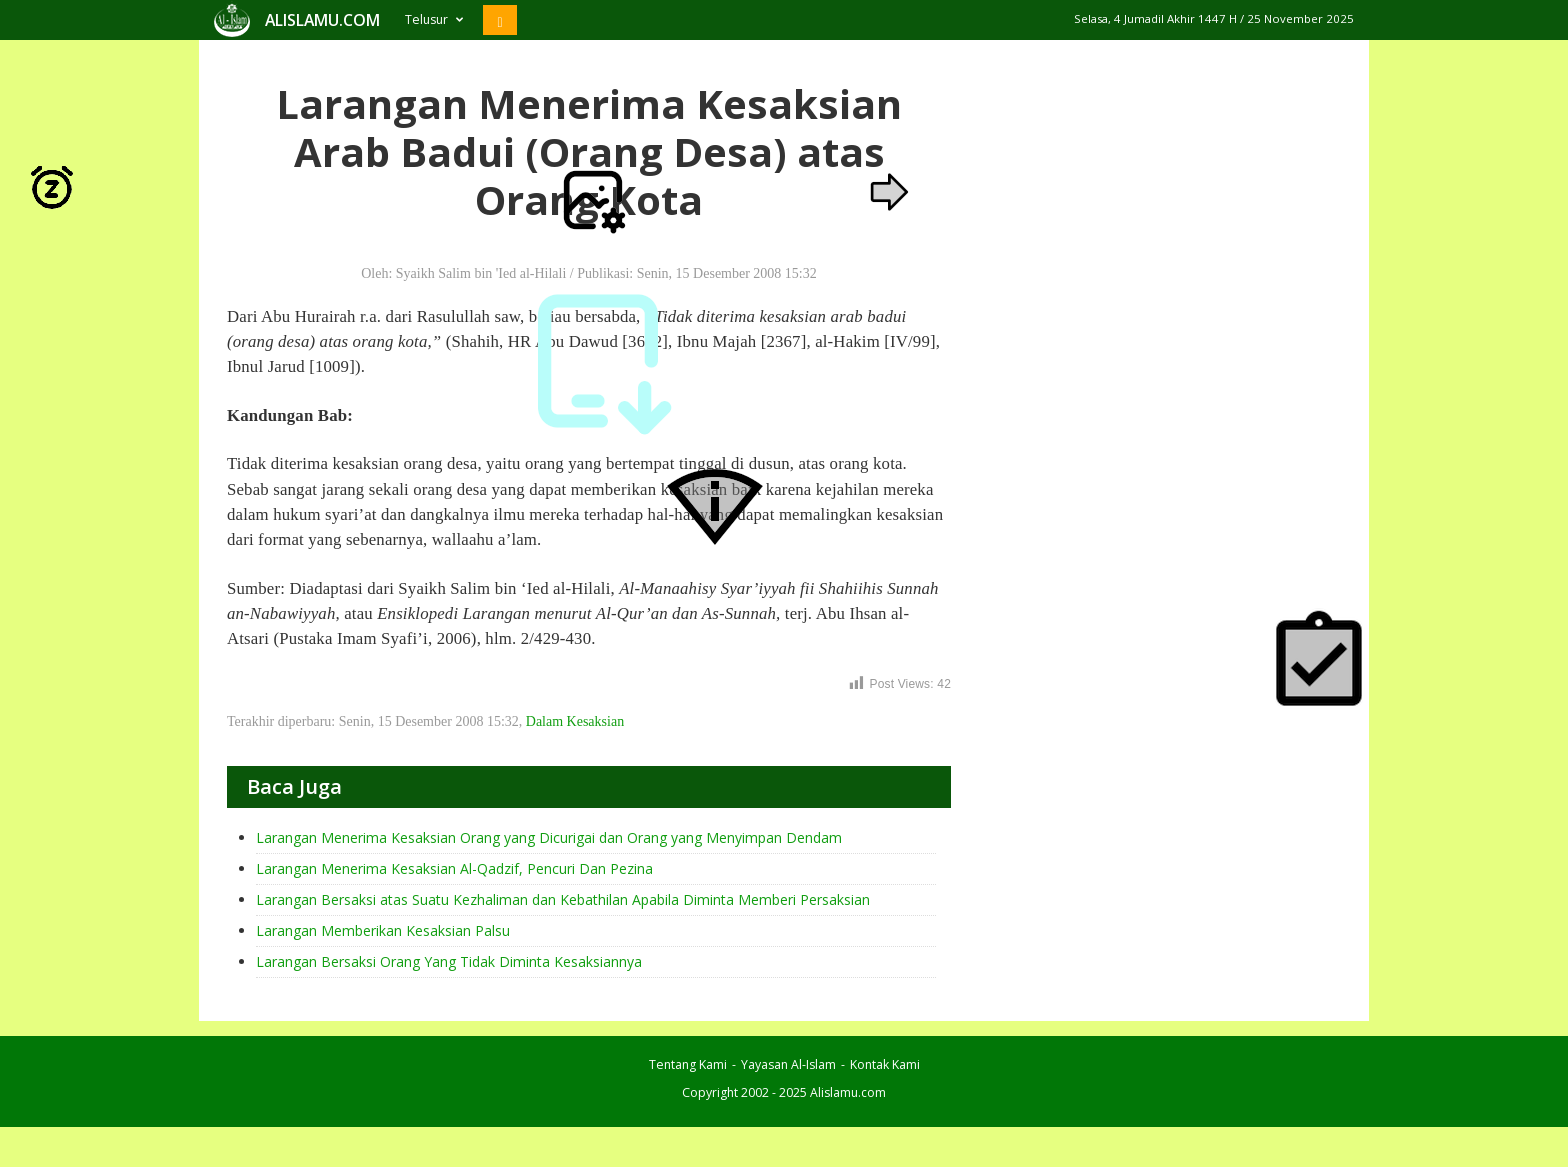 This screenshot has height=1167, width=1568. I want to click on view wifi network information, so click(715, 505).